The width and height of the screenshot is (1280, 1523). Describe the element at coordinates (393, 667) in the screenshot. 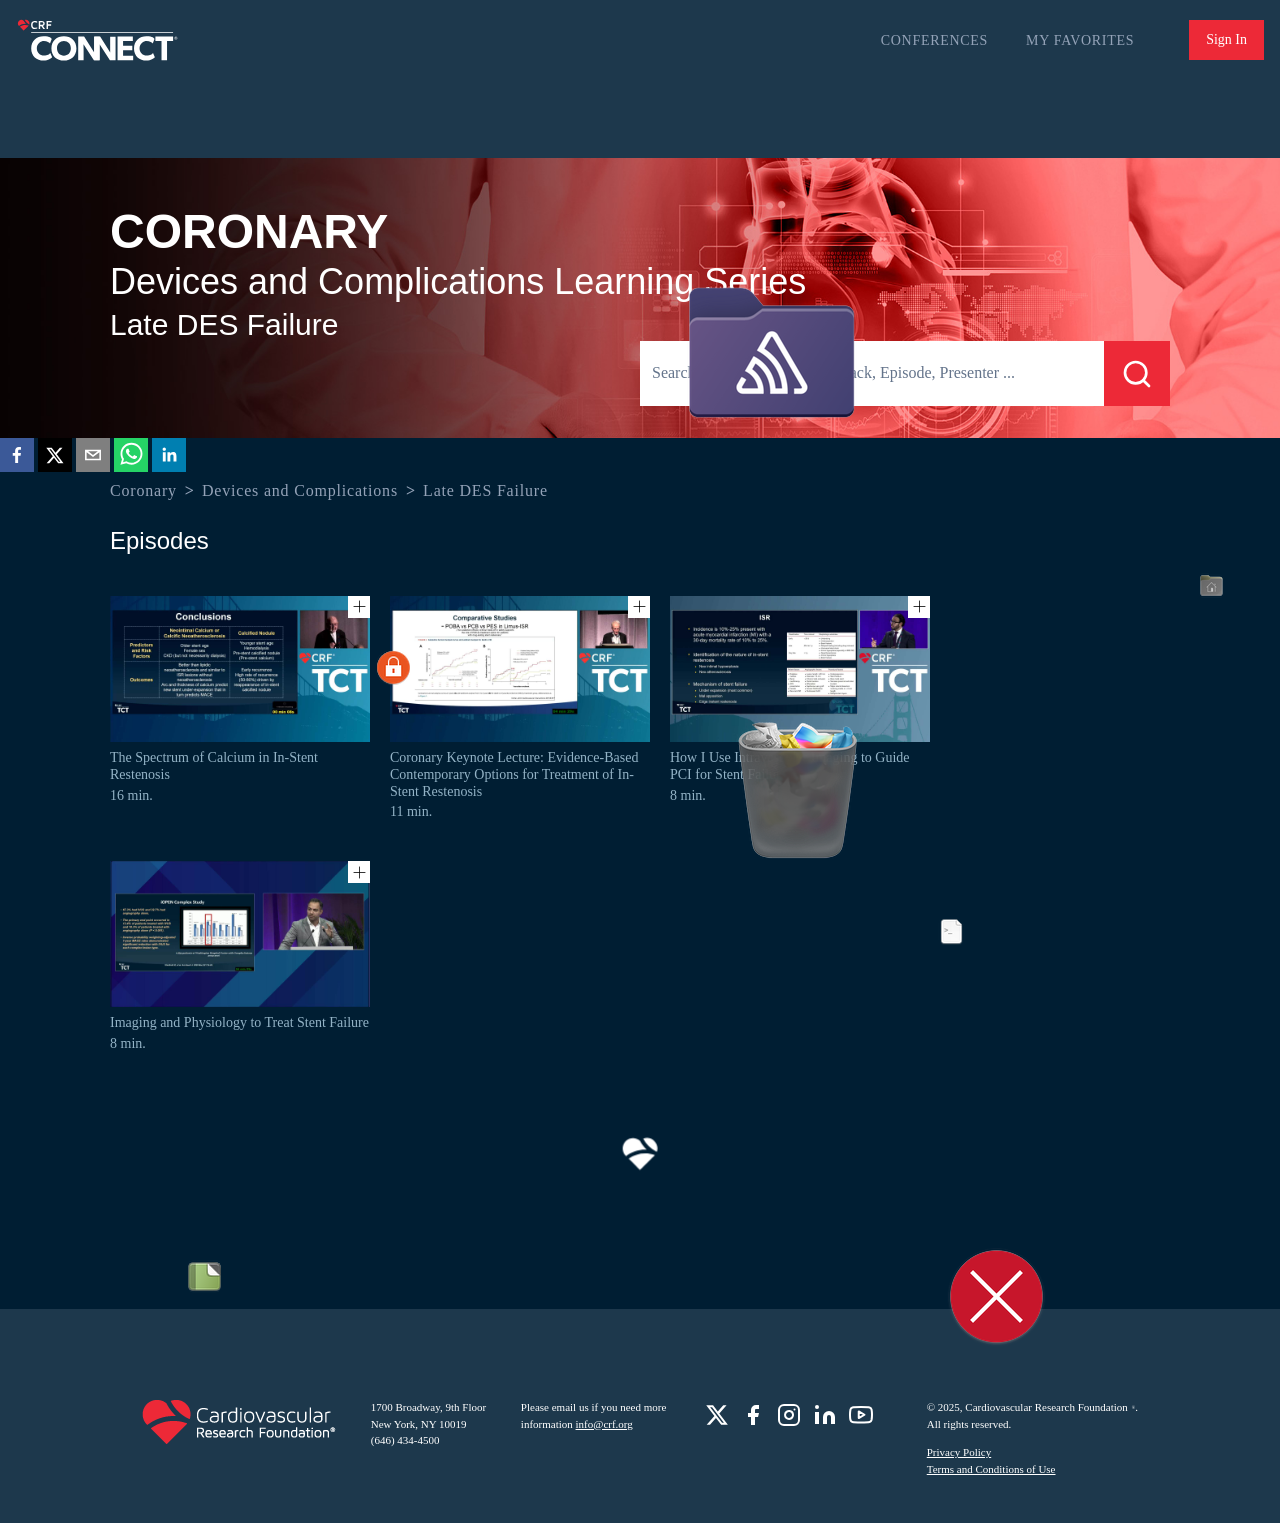

I see `brightness settings are locked` at that location.